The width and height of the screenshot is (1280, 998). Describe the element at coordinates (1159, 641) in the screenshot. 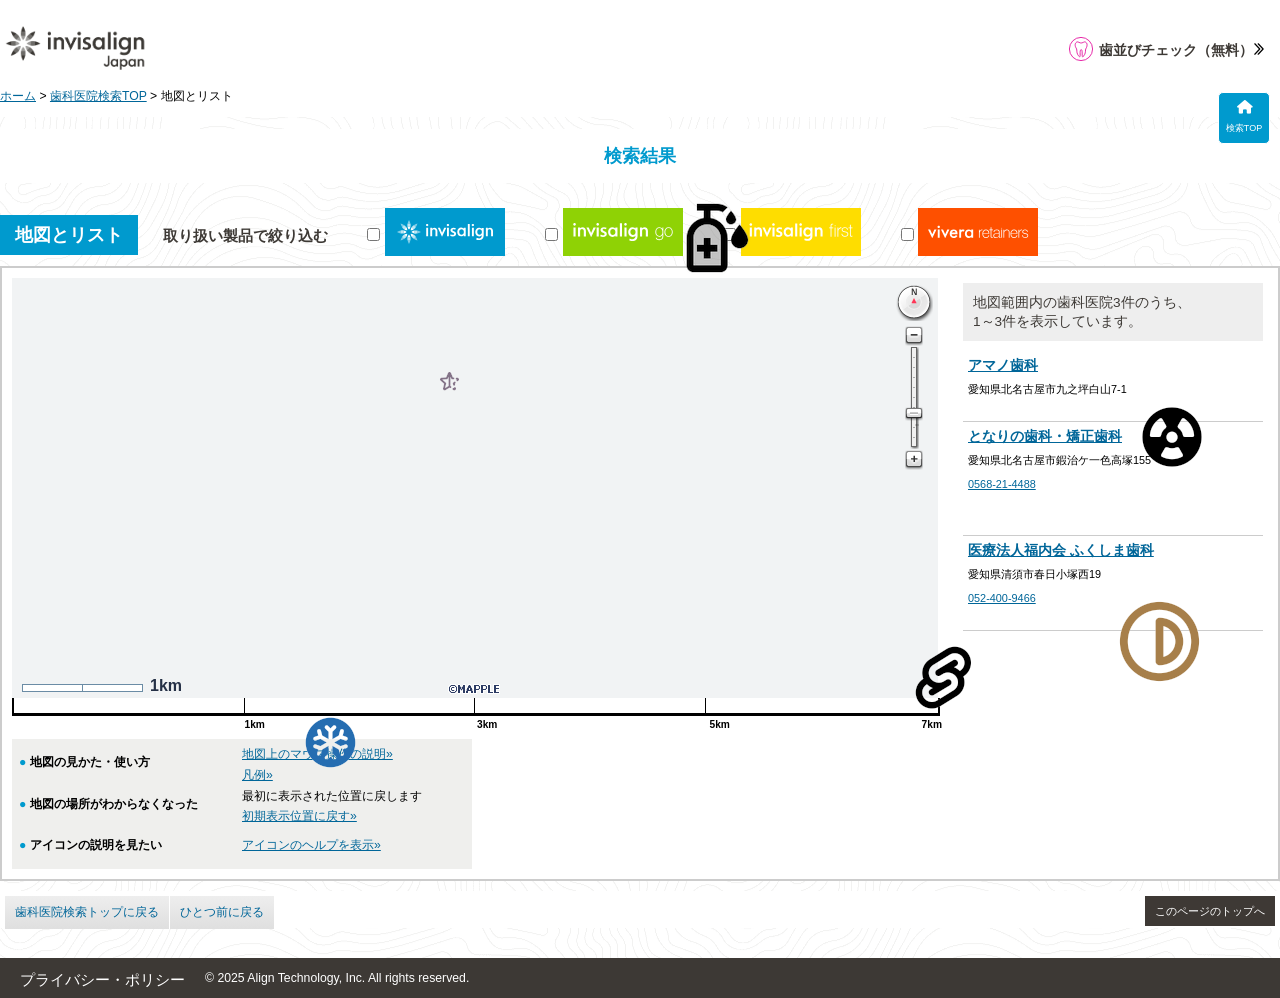

I see `adjust display contrast settings` at that location.